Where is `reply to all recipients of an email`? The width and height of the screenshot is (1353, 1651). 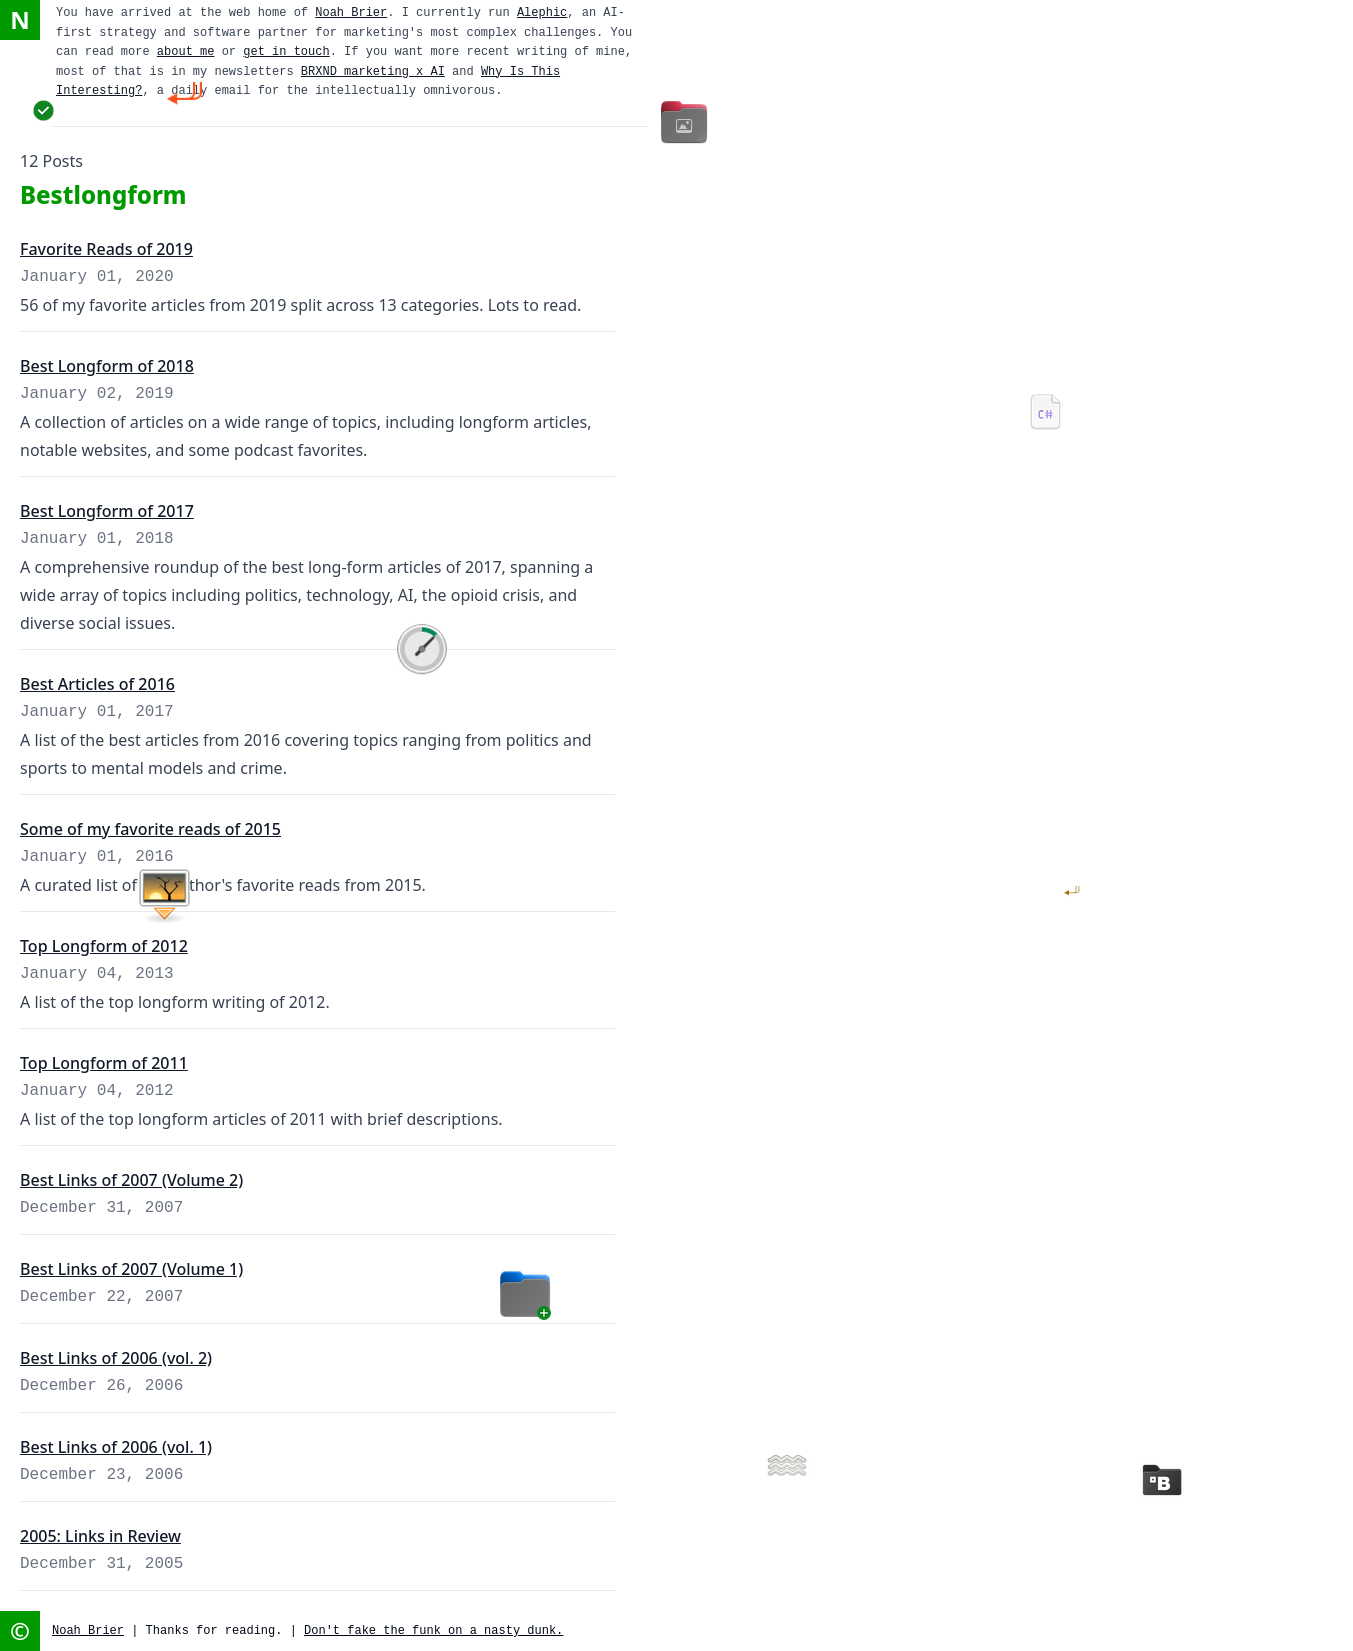
reply to all recipients of an email is located at coordinates (184, 91).